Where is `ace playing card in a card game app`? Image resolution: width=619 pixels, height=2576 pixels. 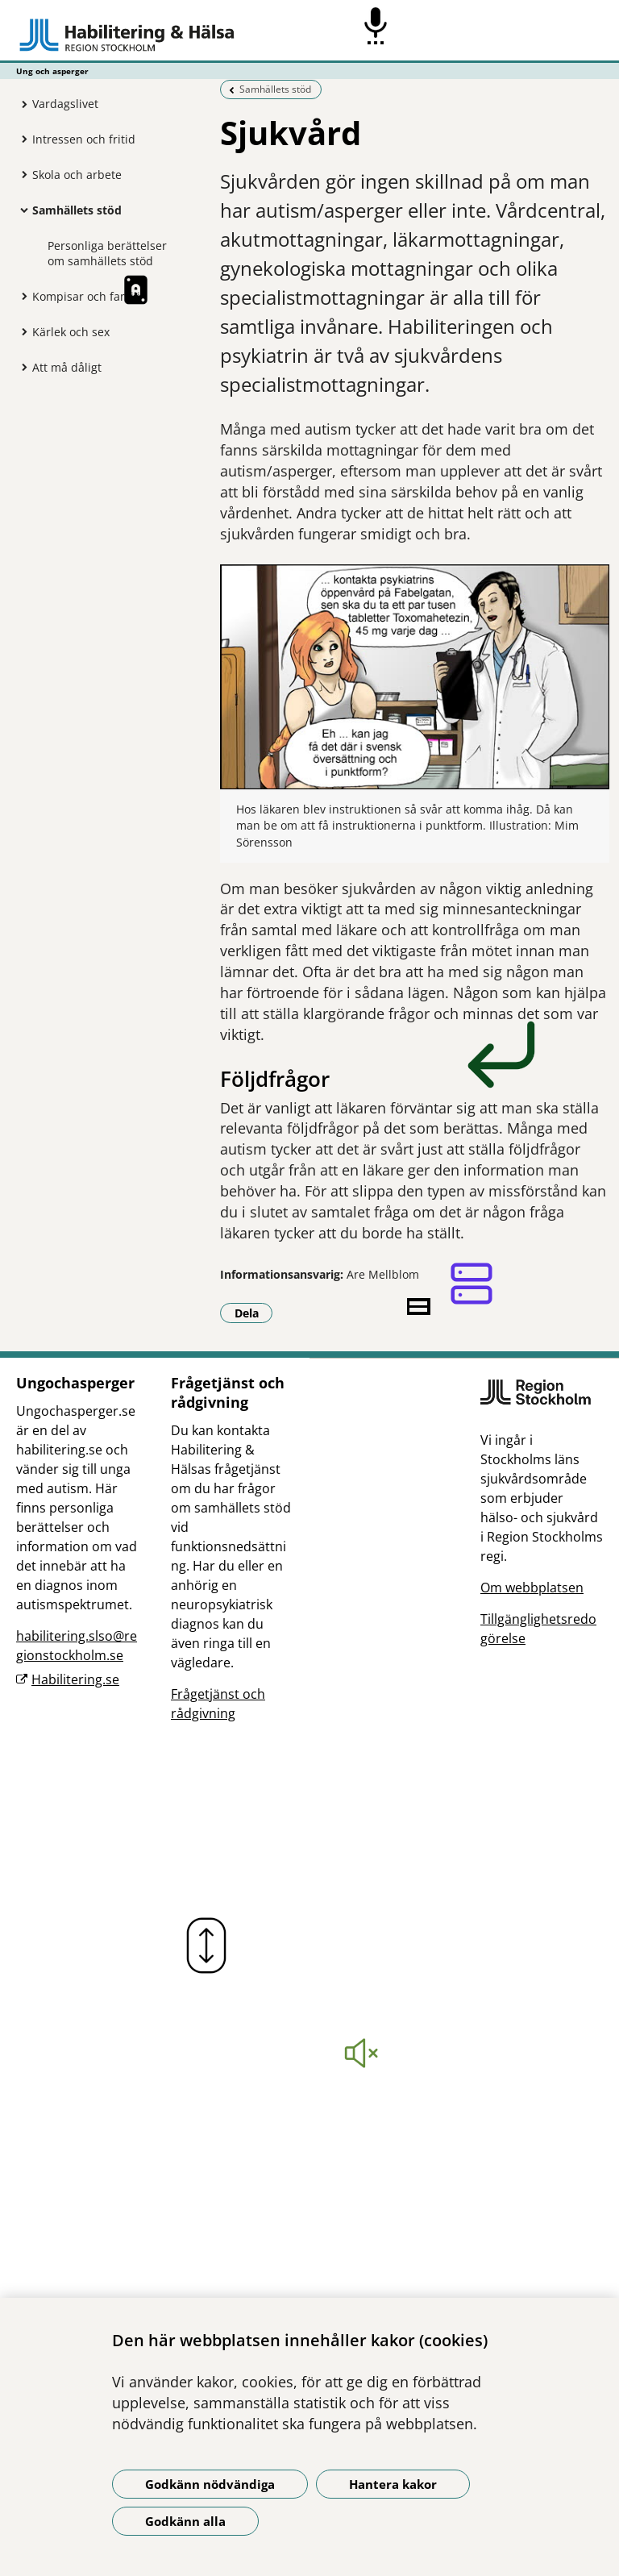
ace playing card in a card game app is located at coordinates (135, 289).